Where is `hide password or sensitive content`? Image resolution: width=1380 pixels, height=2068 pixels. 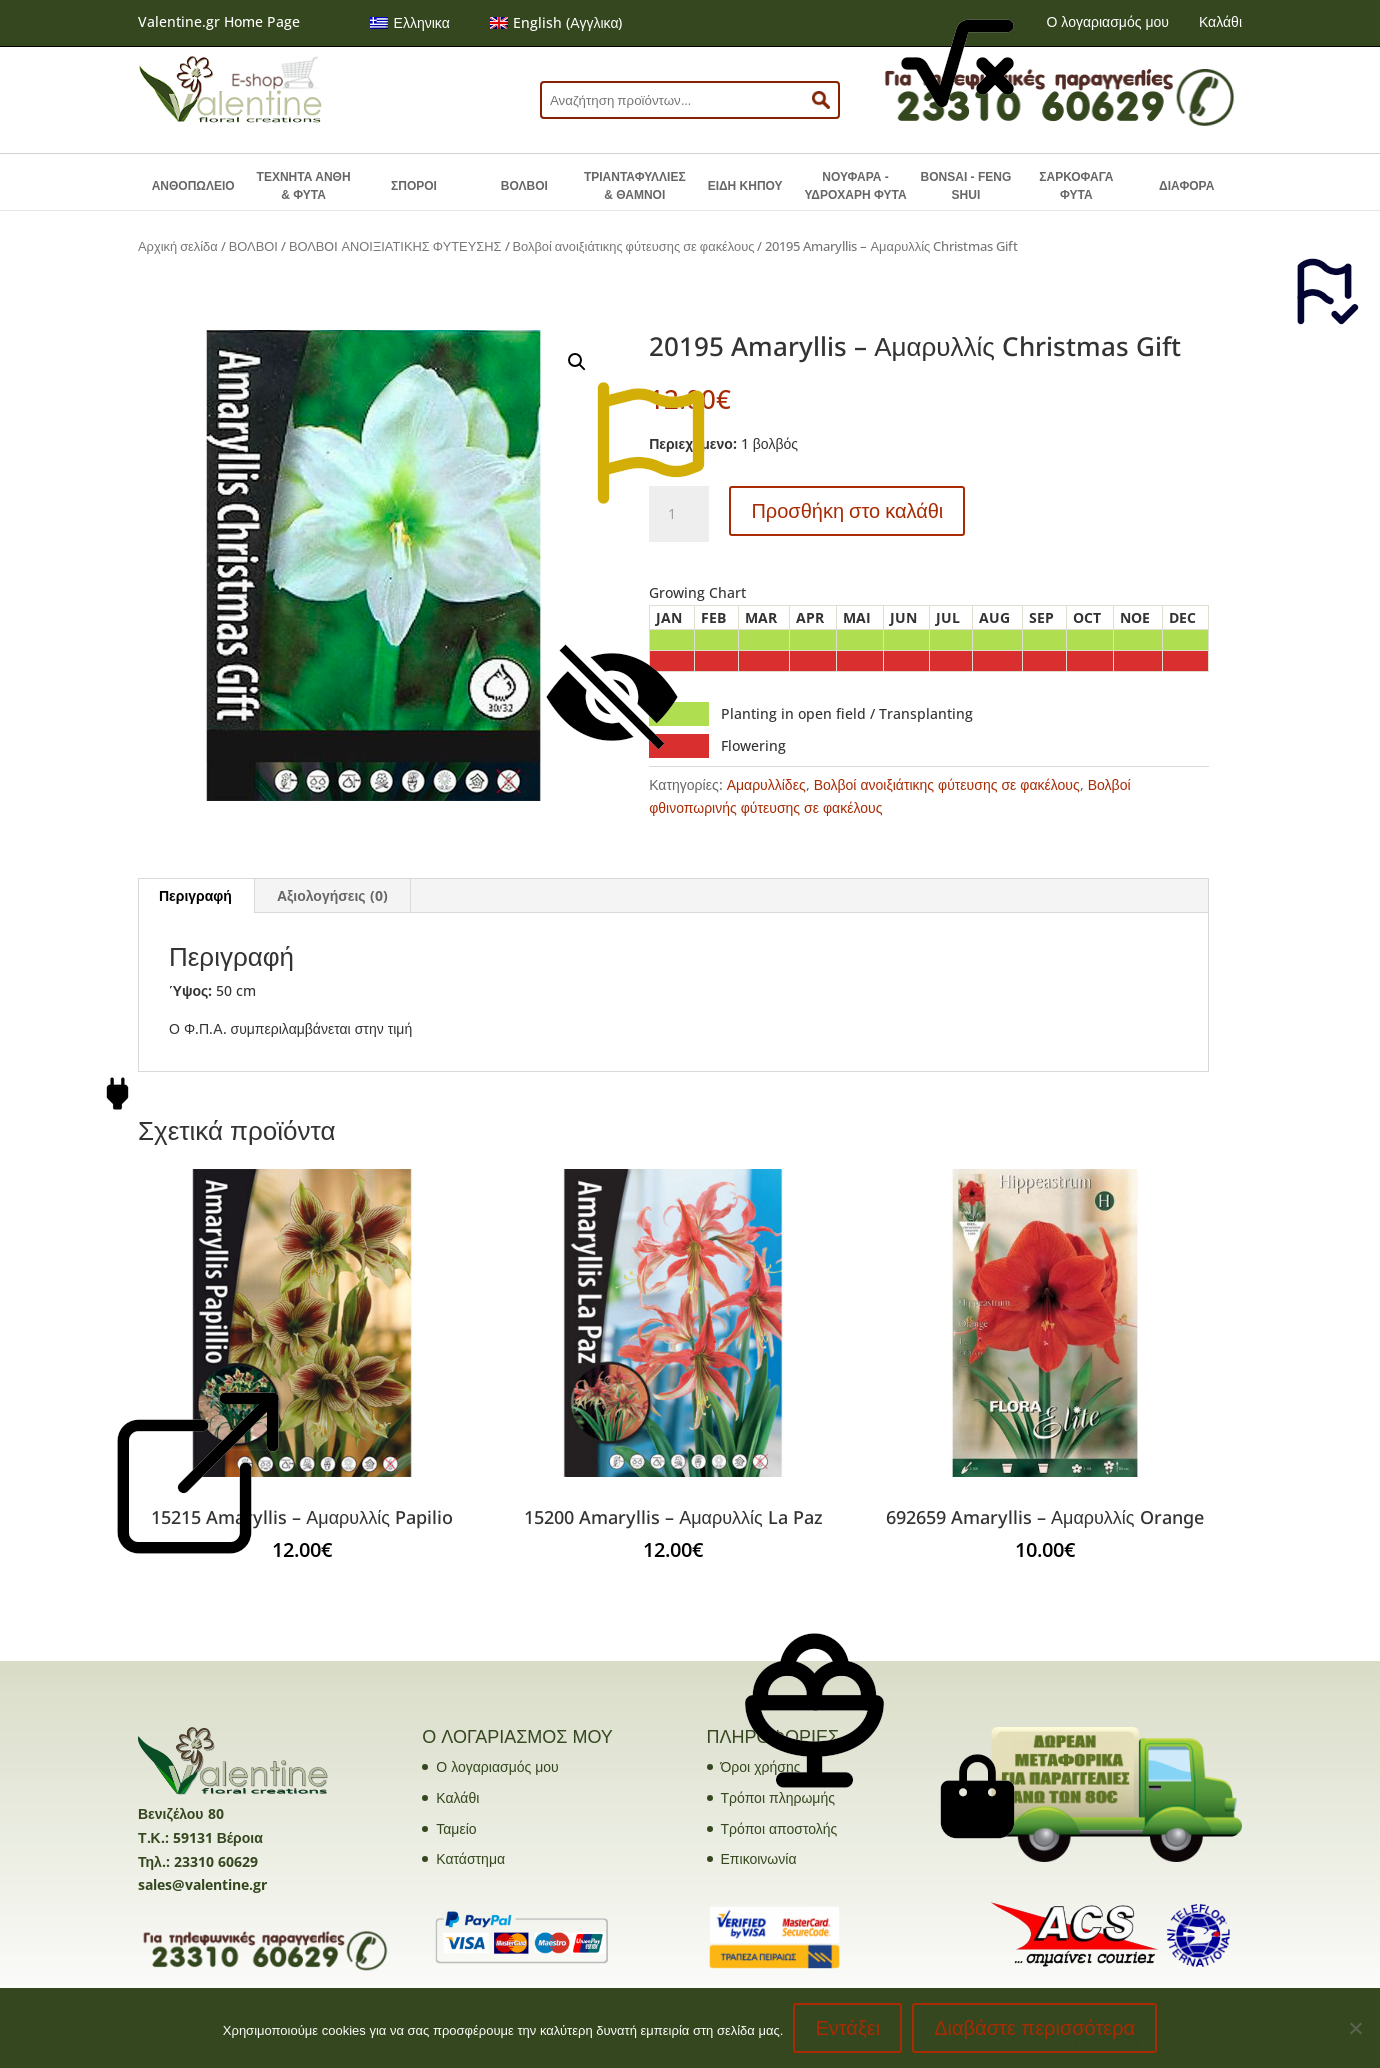 hide password or sensitive content is located at coordinates (612, 697).